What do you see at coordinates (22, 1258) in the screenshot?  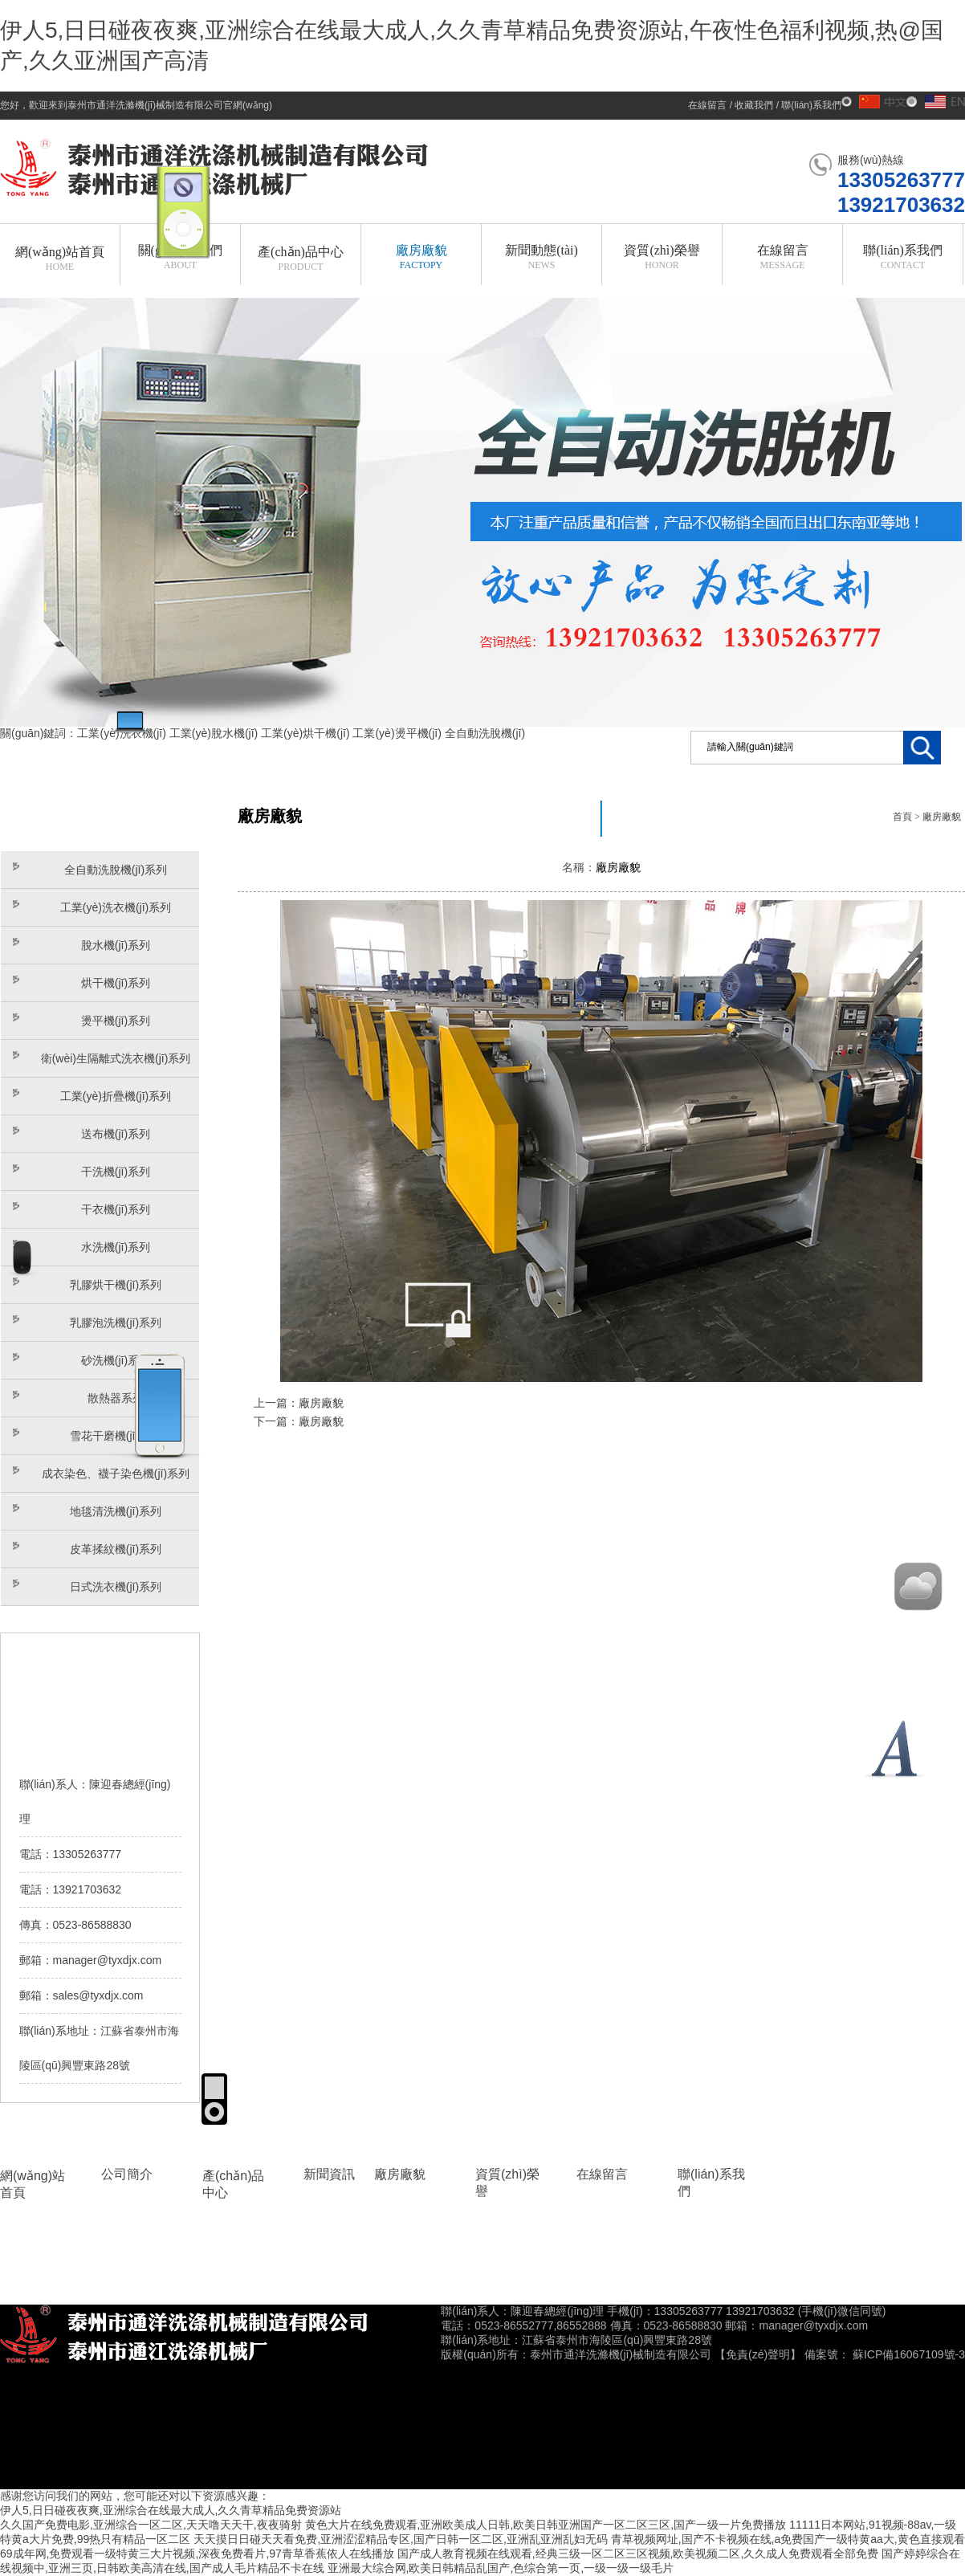 I see `apple magic mouse bluetooth device` at bounding box center [22, 1258].